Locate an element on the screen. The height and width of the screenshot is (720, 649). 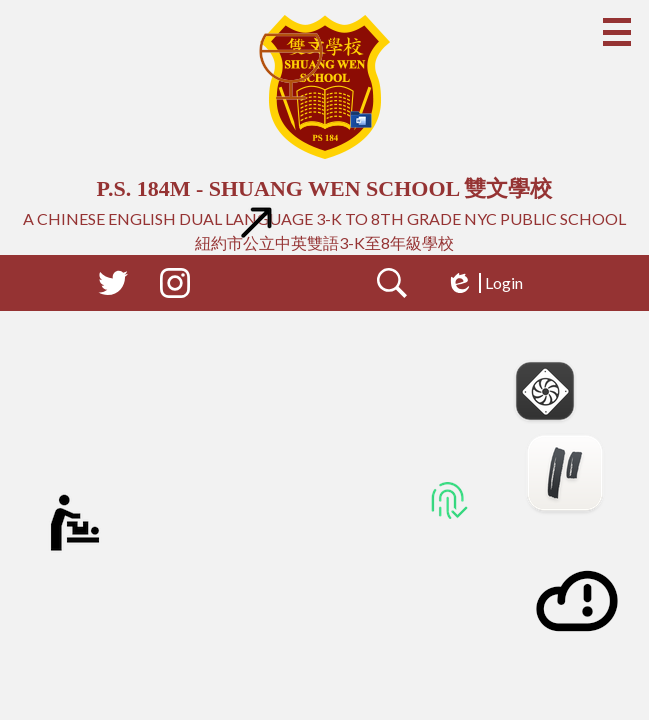
browse wine or cocktail menu is located at coordinates (291, 65).